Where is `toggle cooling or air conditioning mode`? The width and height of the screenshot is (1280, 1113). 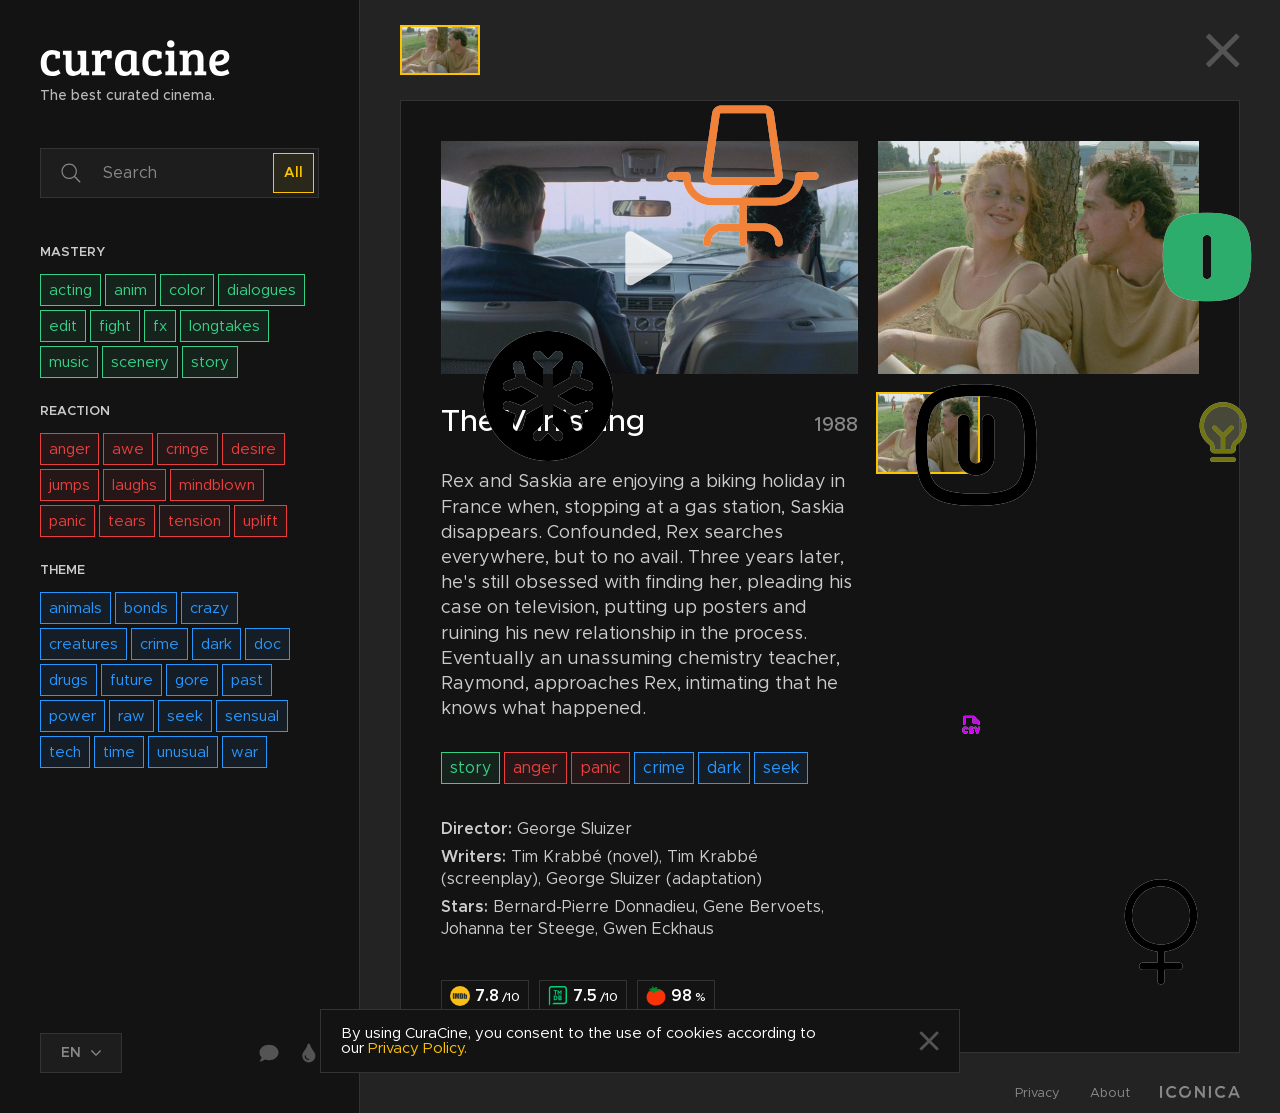 toggle cooling or air conditioning mode is located at coordinates (548, 396).